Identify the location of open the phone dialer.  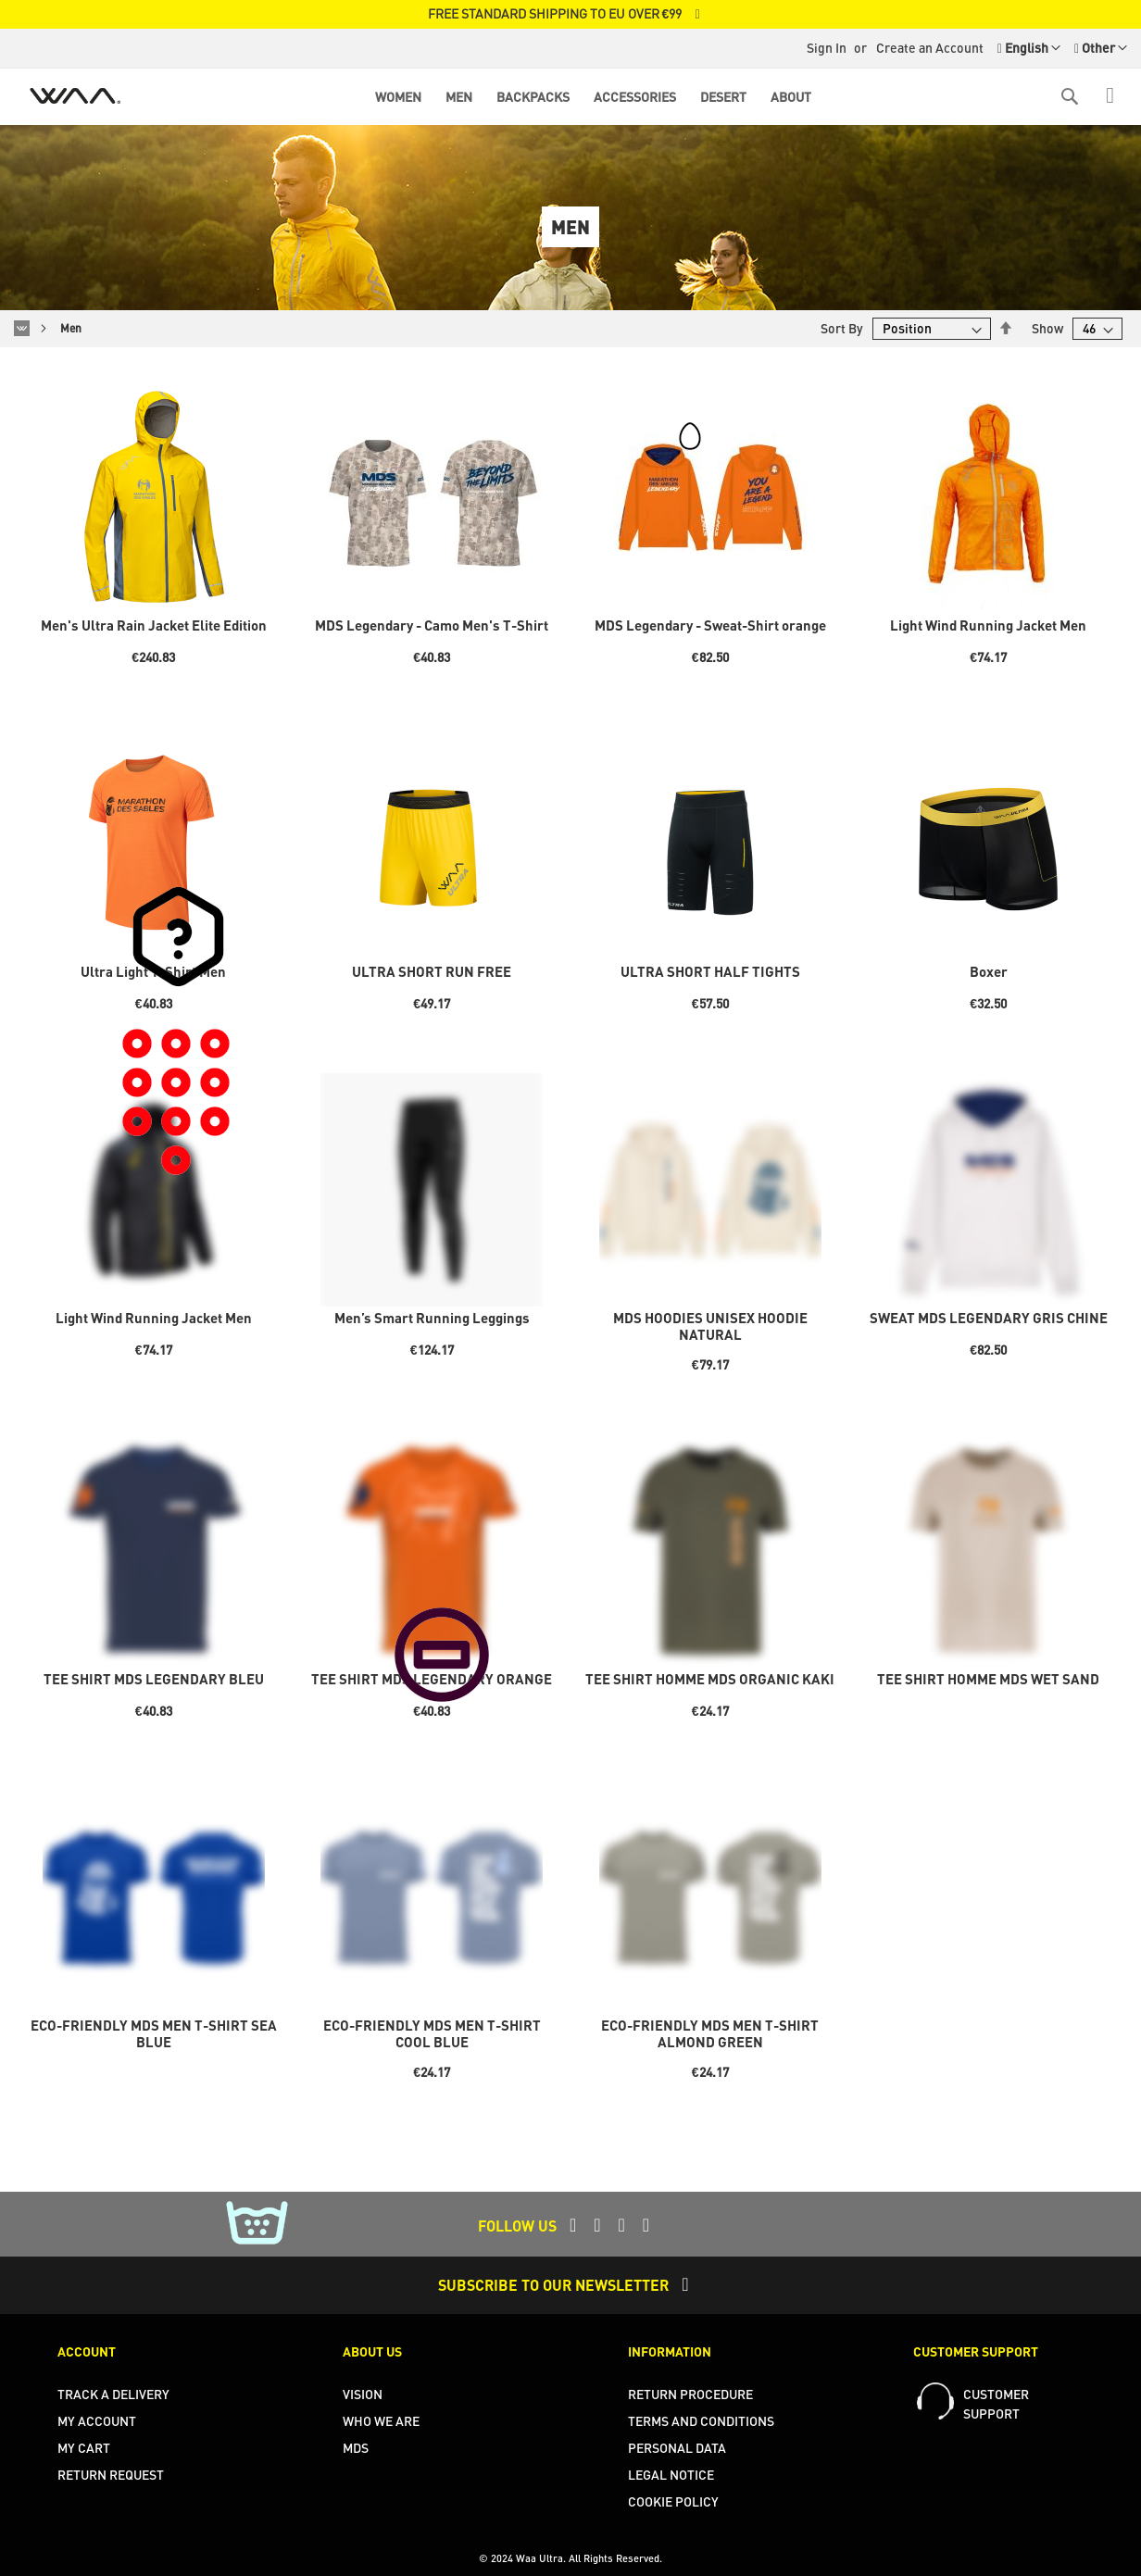
(176, 1102).